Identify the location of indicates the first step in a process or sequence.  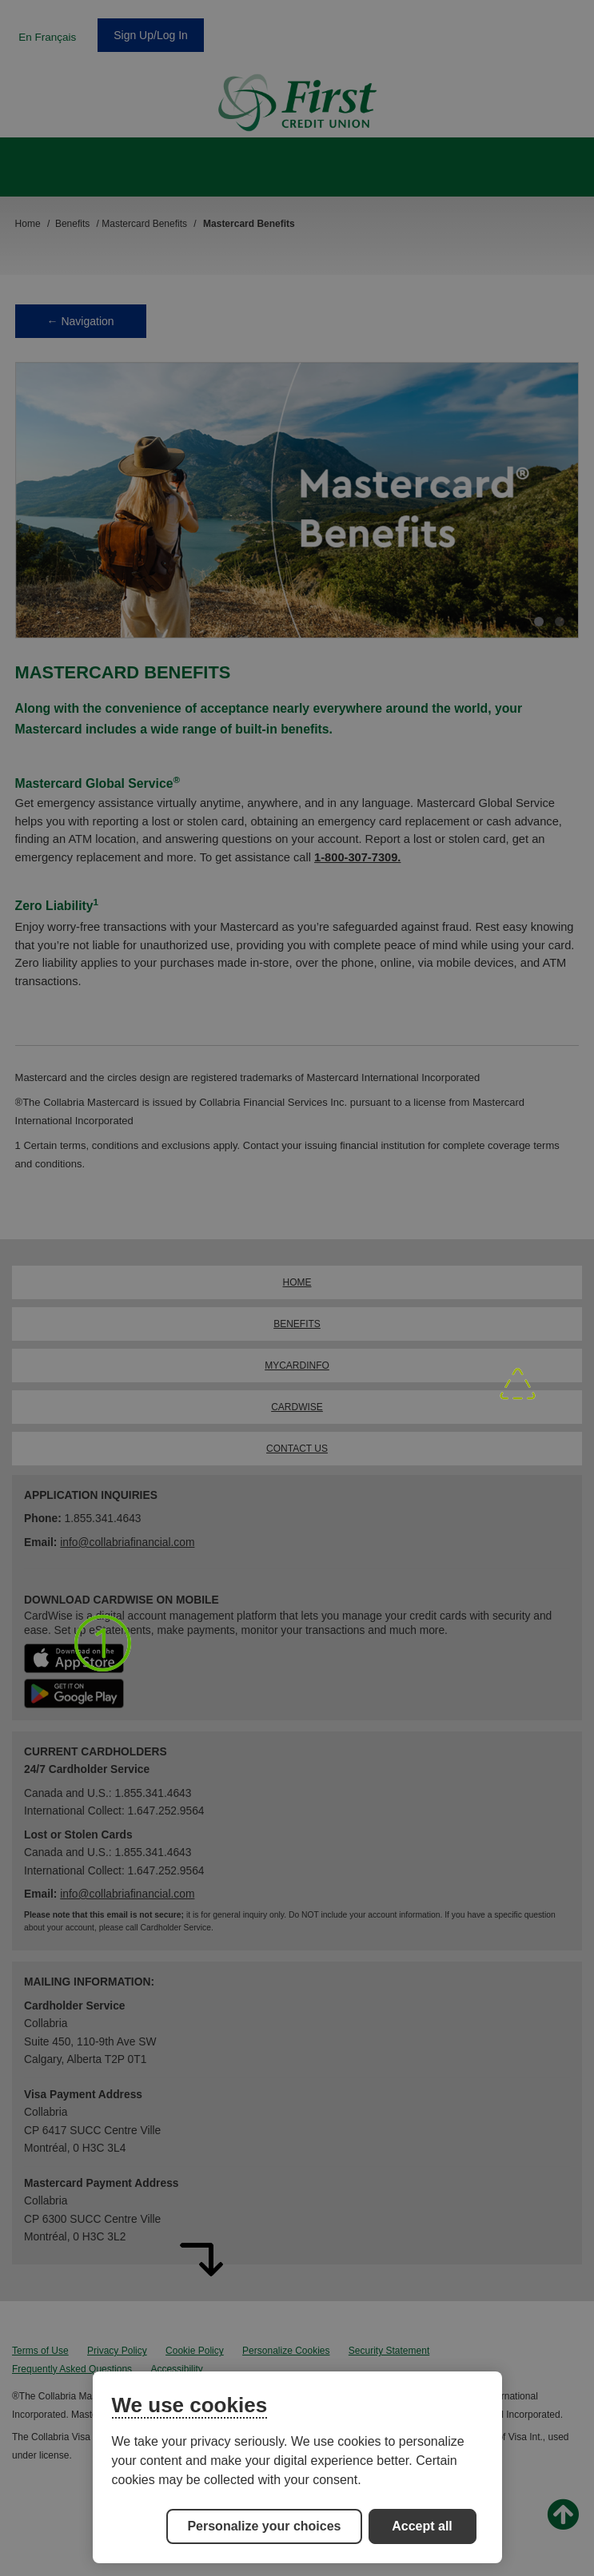
(102, 1643).